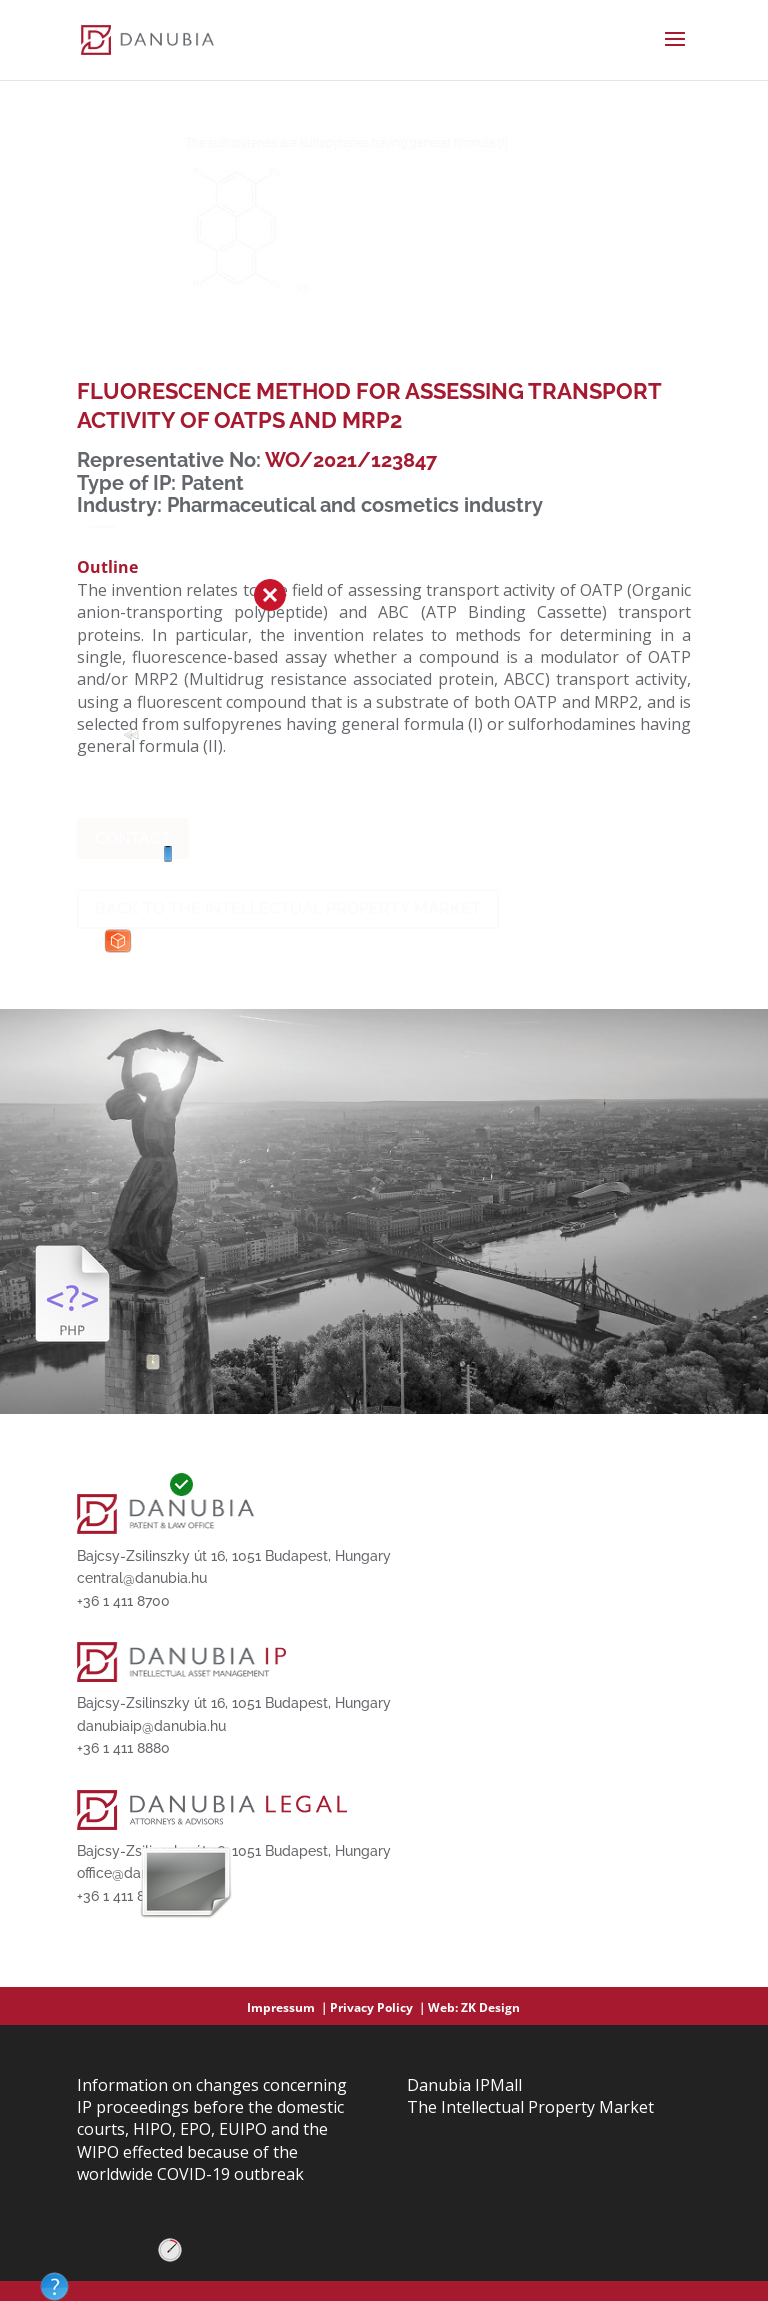 This screenshot has height=2301, width=768. What do you see at coordinates (131, 735) in the screenshot?
I see `rewind or seek backward in media playback` at bounding box center [131, 735].